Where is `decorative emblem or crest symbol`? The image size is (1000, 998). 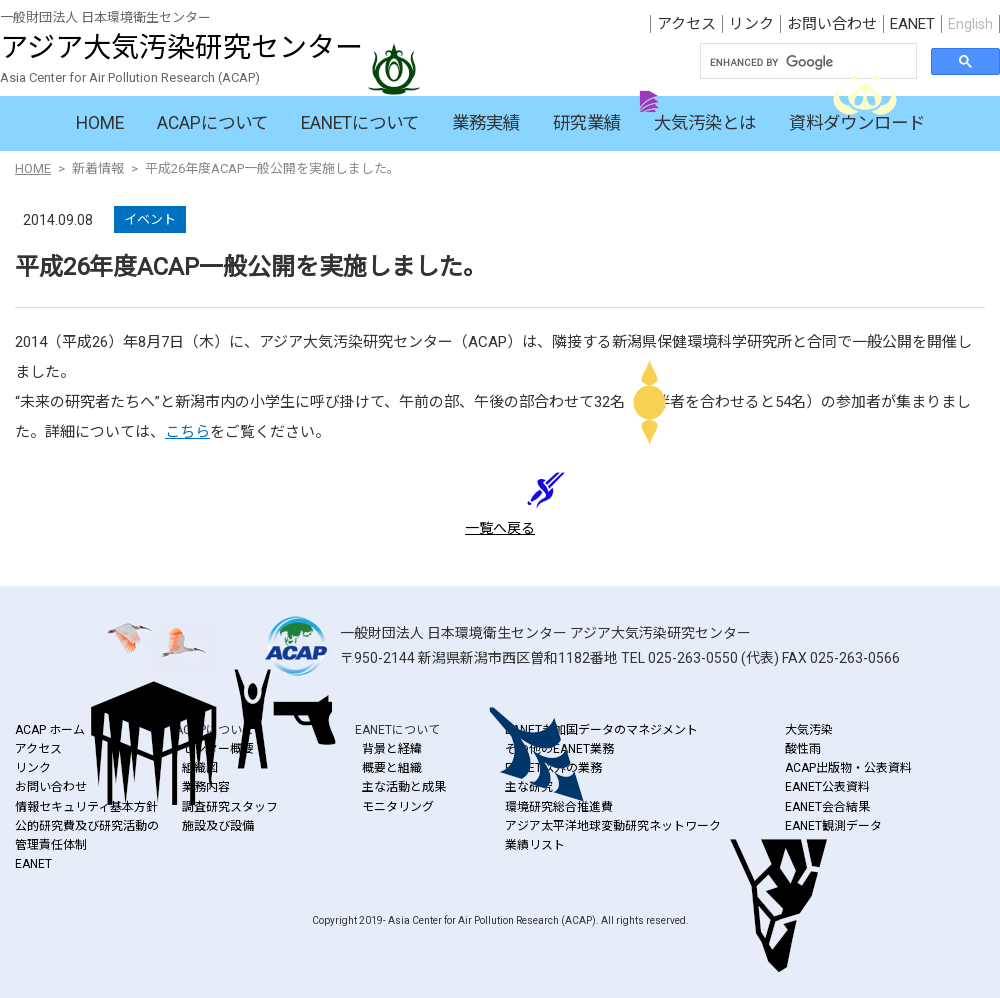 decorative emblem or crest symbol is located at coordinates (394, 69).